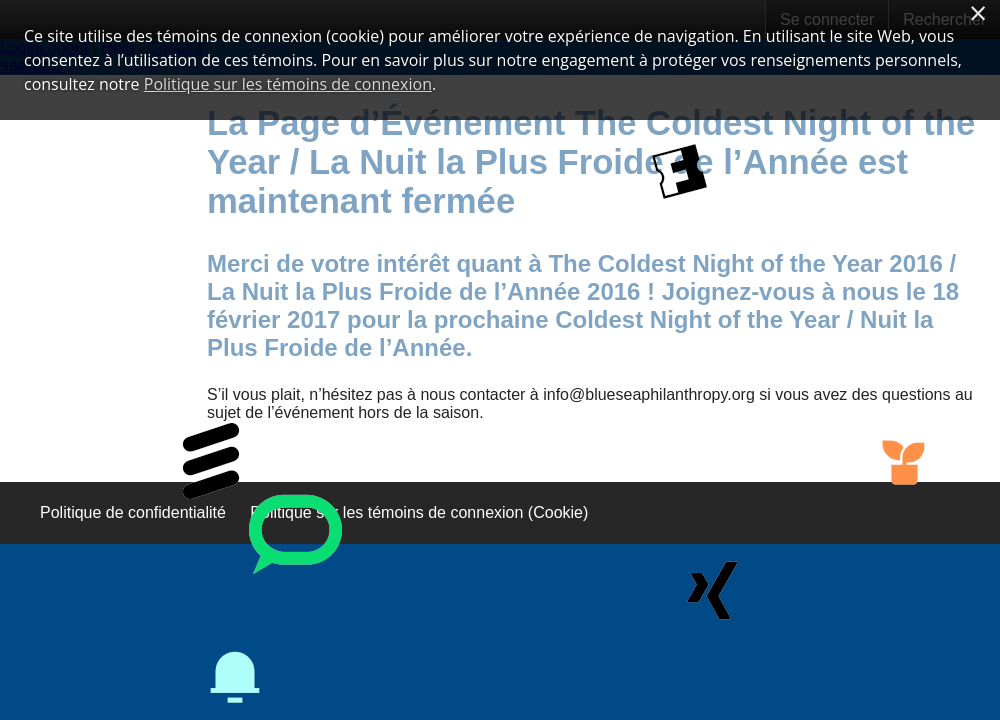  Describe the element at coordinates (295, 534) in the screenshot. I see `visit The Conversation website` at that location.